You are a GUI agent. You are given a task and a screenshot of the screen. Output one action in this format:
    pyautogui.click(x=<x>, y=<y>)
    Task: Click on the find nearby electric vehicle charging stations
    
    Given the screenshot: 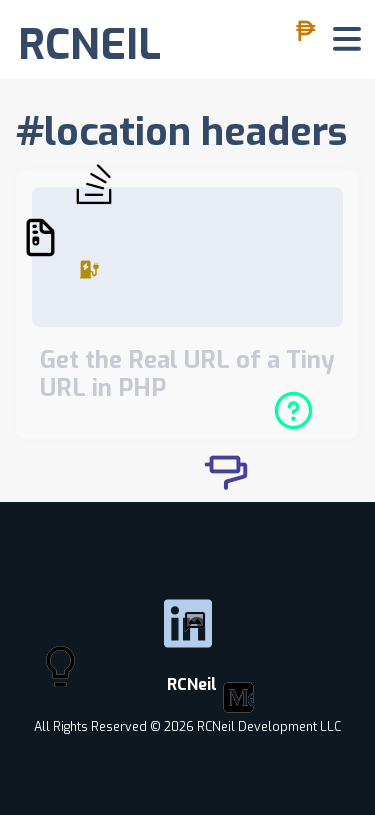 What is the action you would take?
    pyautogui.click(x=88, y=269)
    